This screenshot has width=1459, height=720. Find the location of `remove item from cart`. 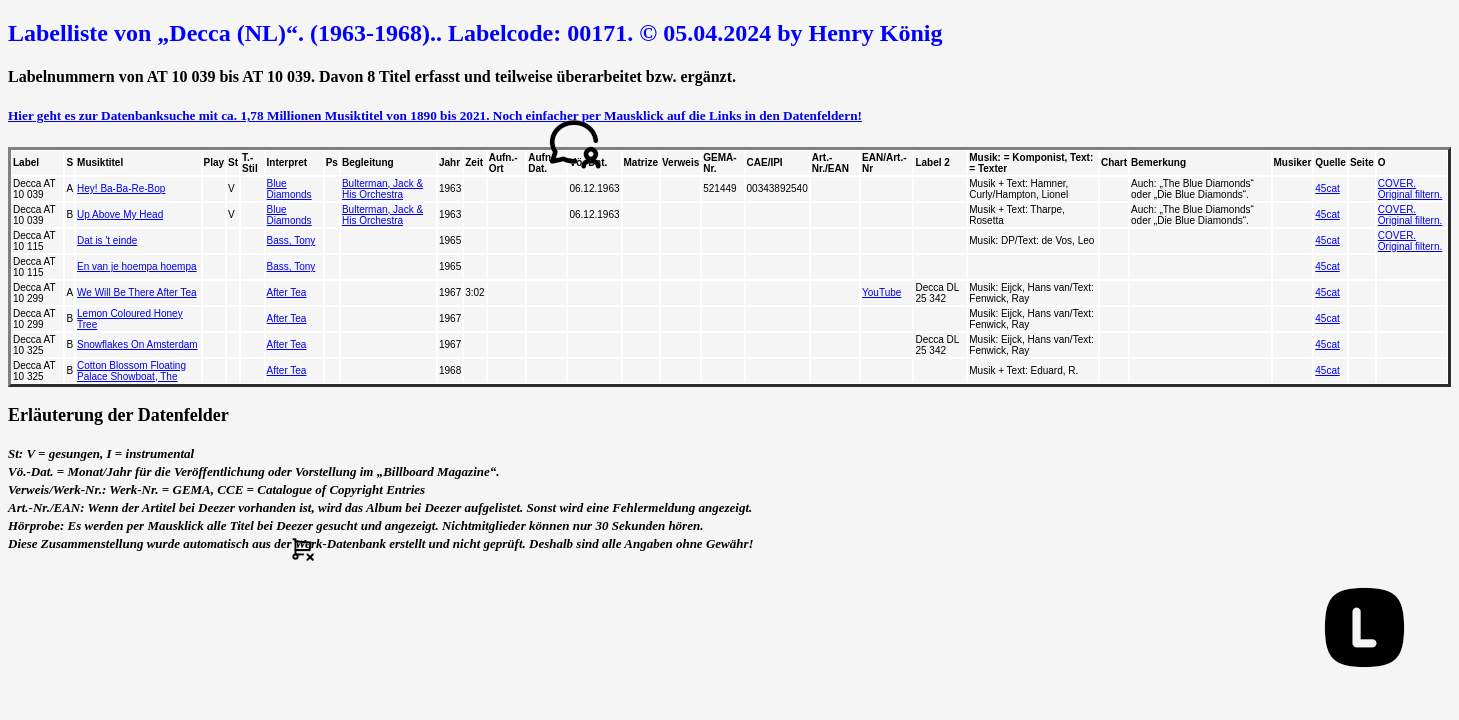

remove item from cart is located at coordinates (302, 549).